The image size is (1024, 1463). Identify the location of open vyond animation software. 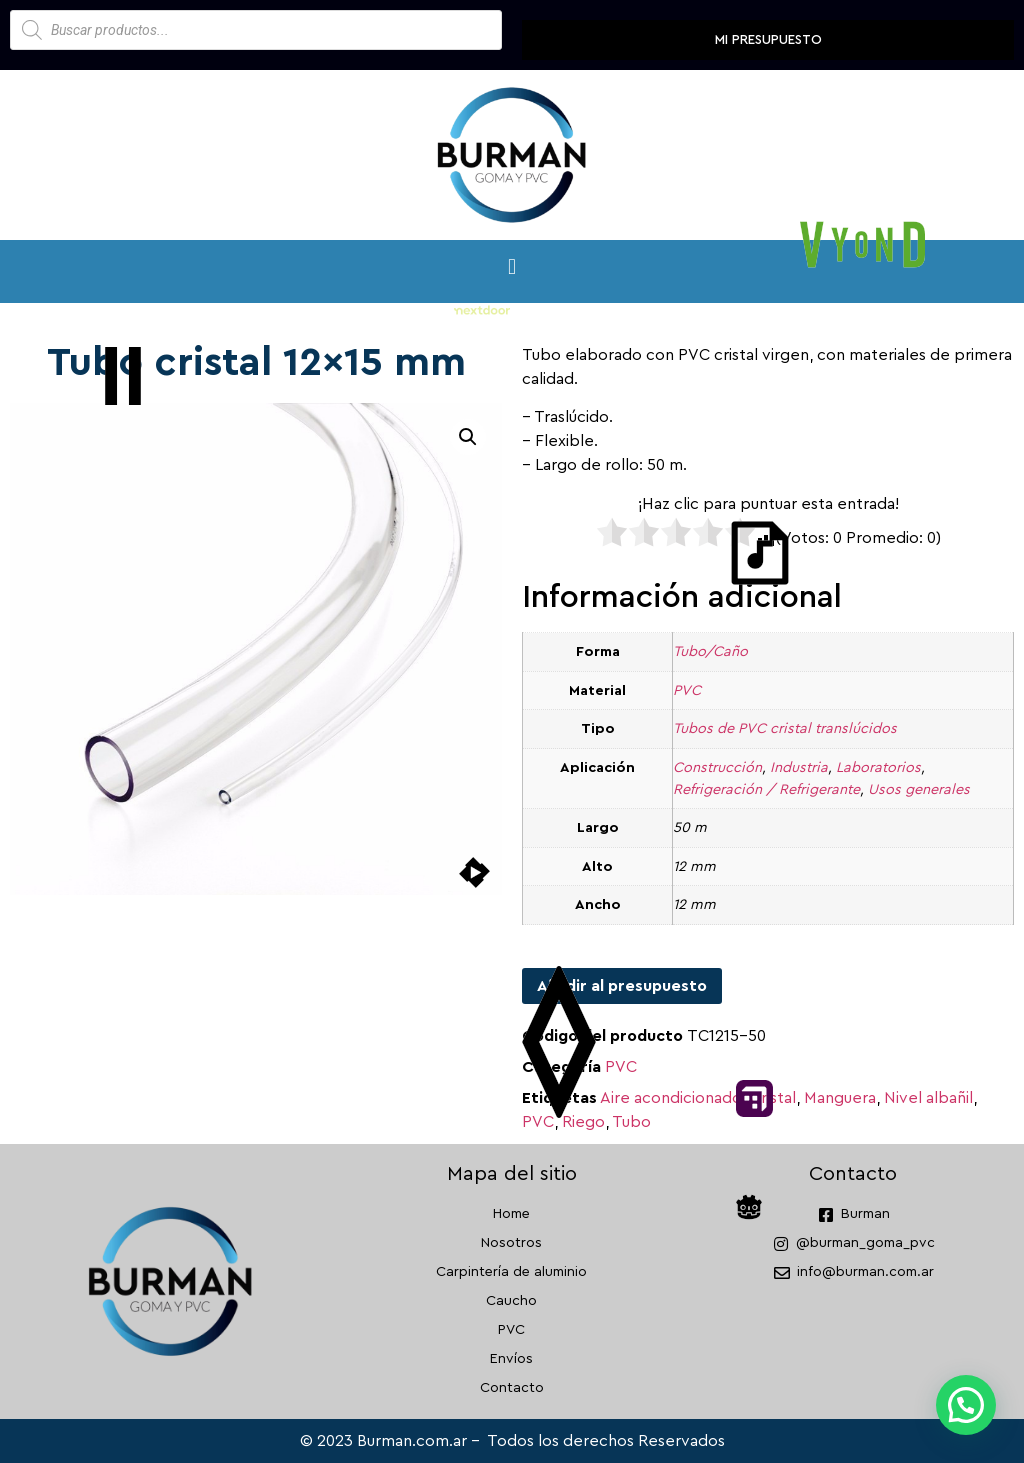
(862, 244).